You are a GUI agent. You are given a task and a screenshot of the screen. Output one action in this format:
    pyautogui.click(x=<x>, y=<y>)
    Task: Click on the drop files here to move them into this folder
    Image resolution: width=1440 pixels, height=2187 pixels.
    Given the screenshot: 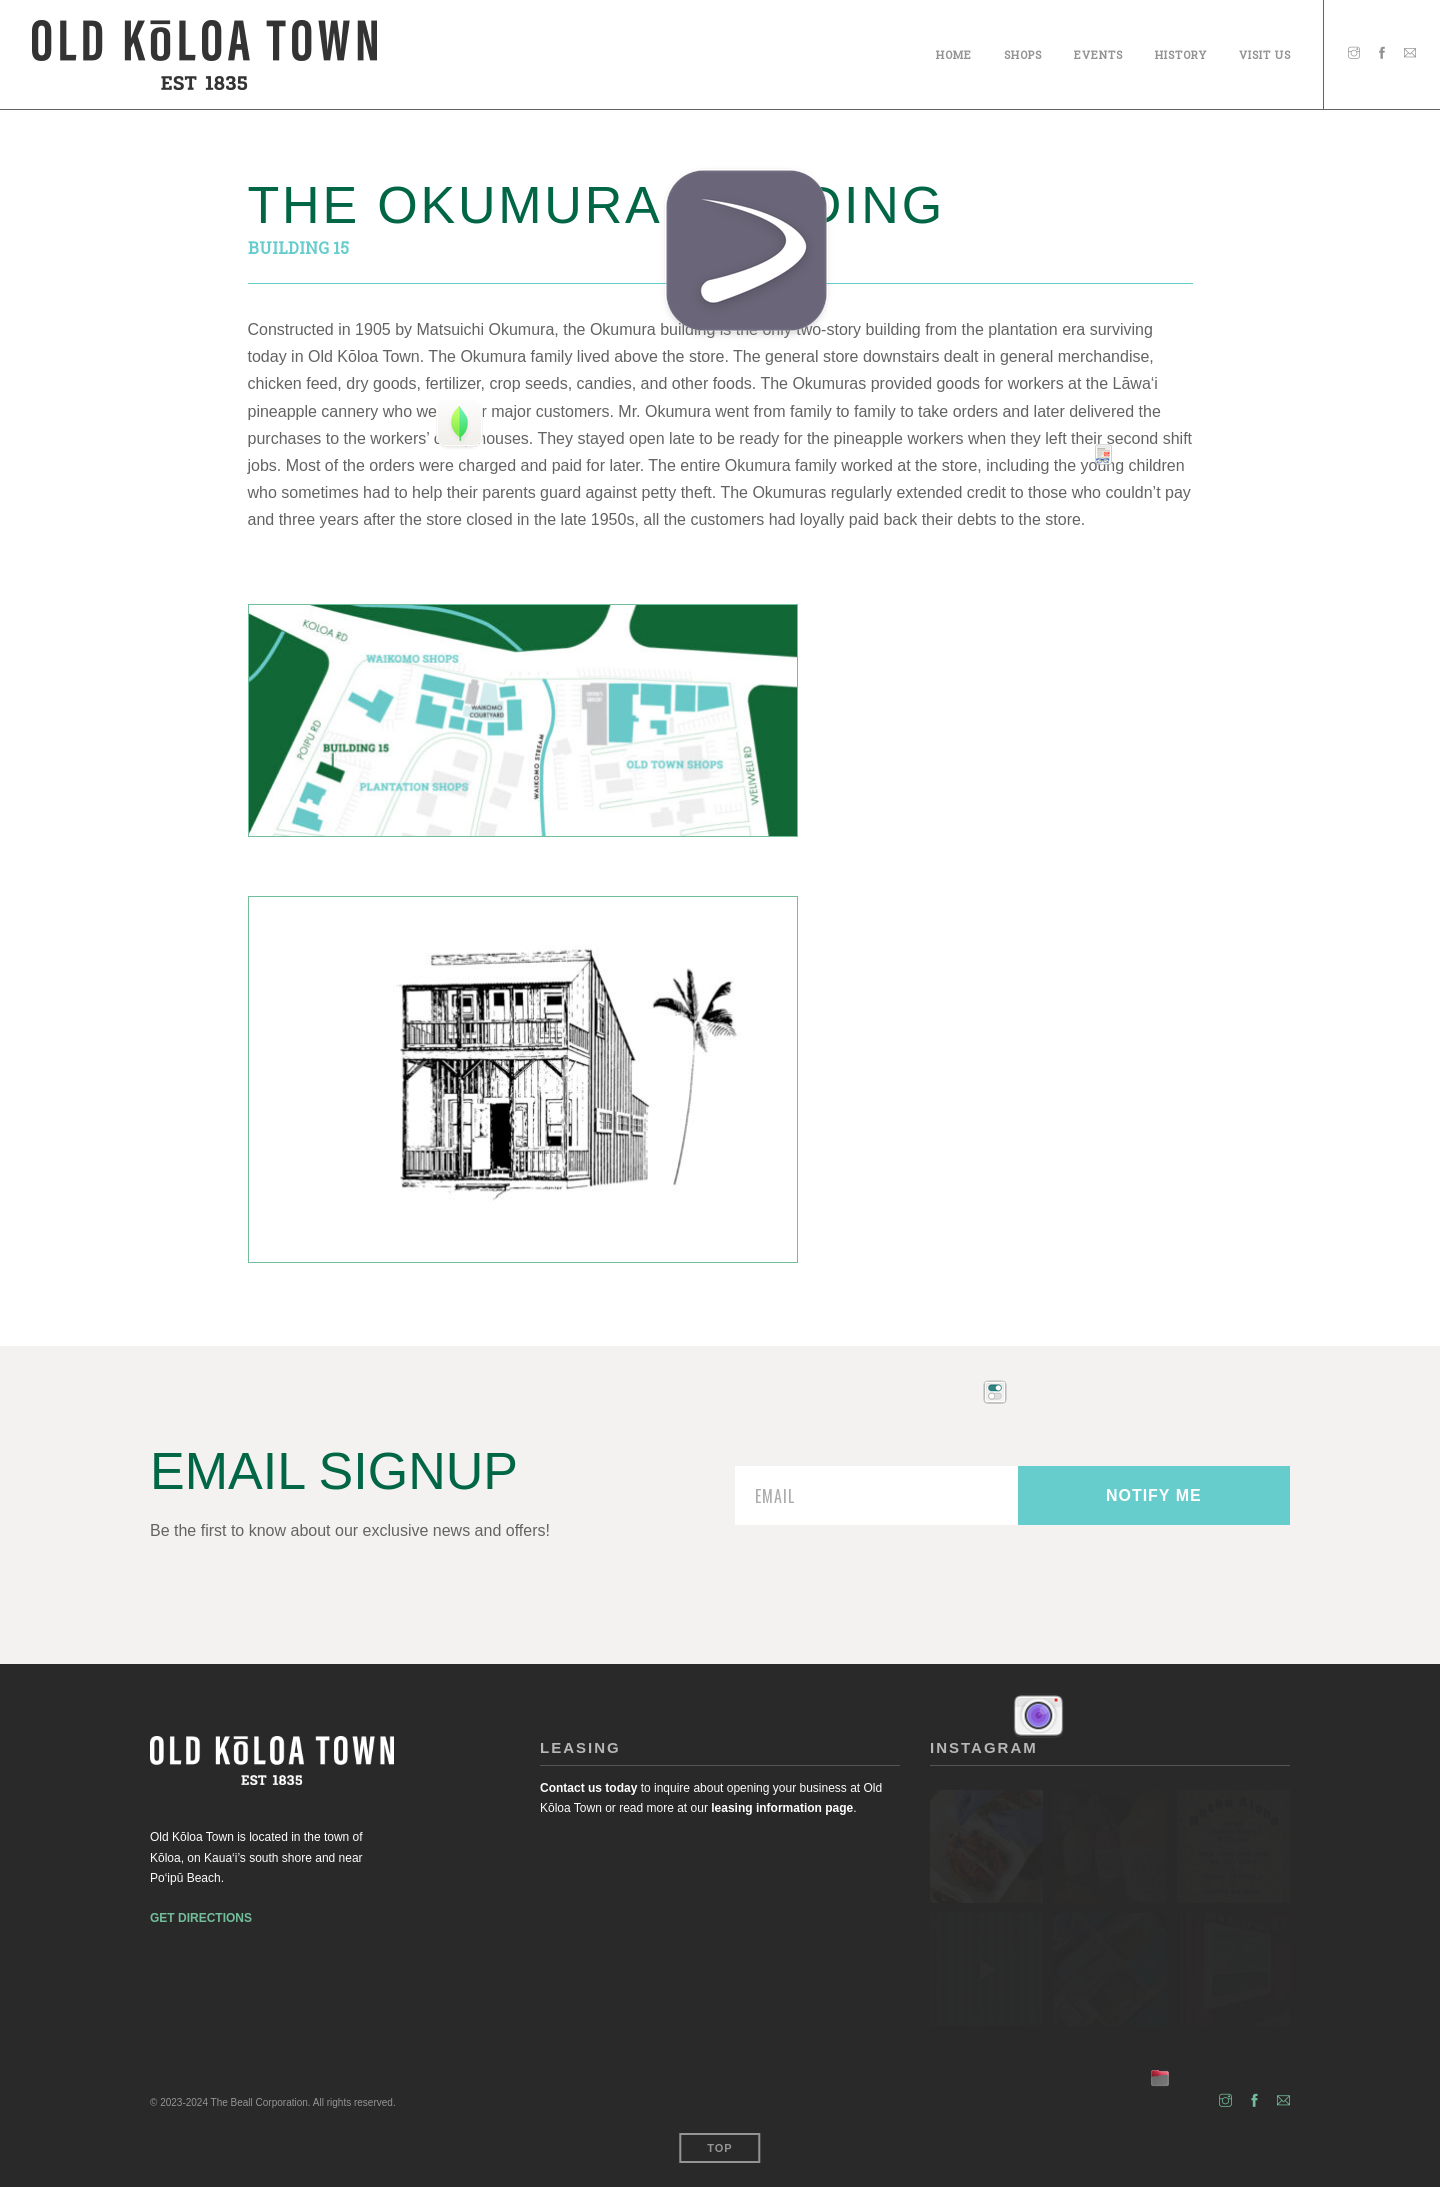 What is the action you would take?
    pyautogui.click(x=1160, y=2078)
    